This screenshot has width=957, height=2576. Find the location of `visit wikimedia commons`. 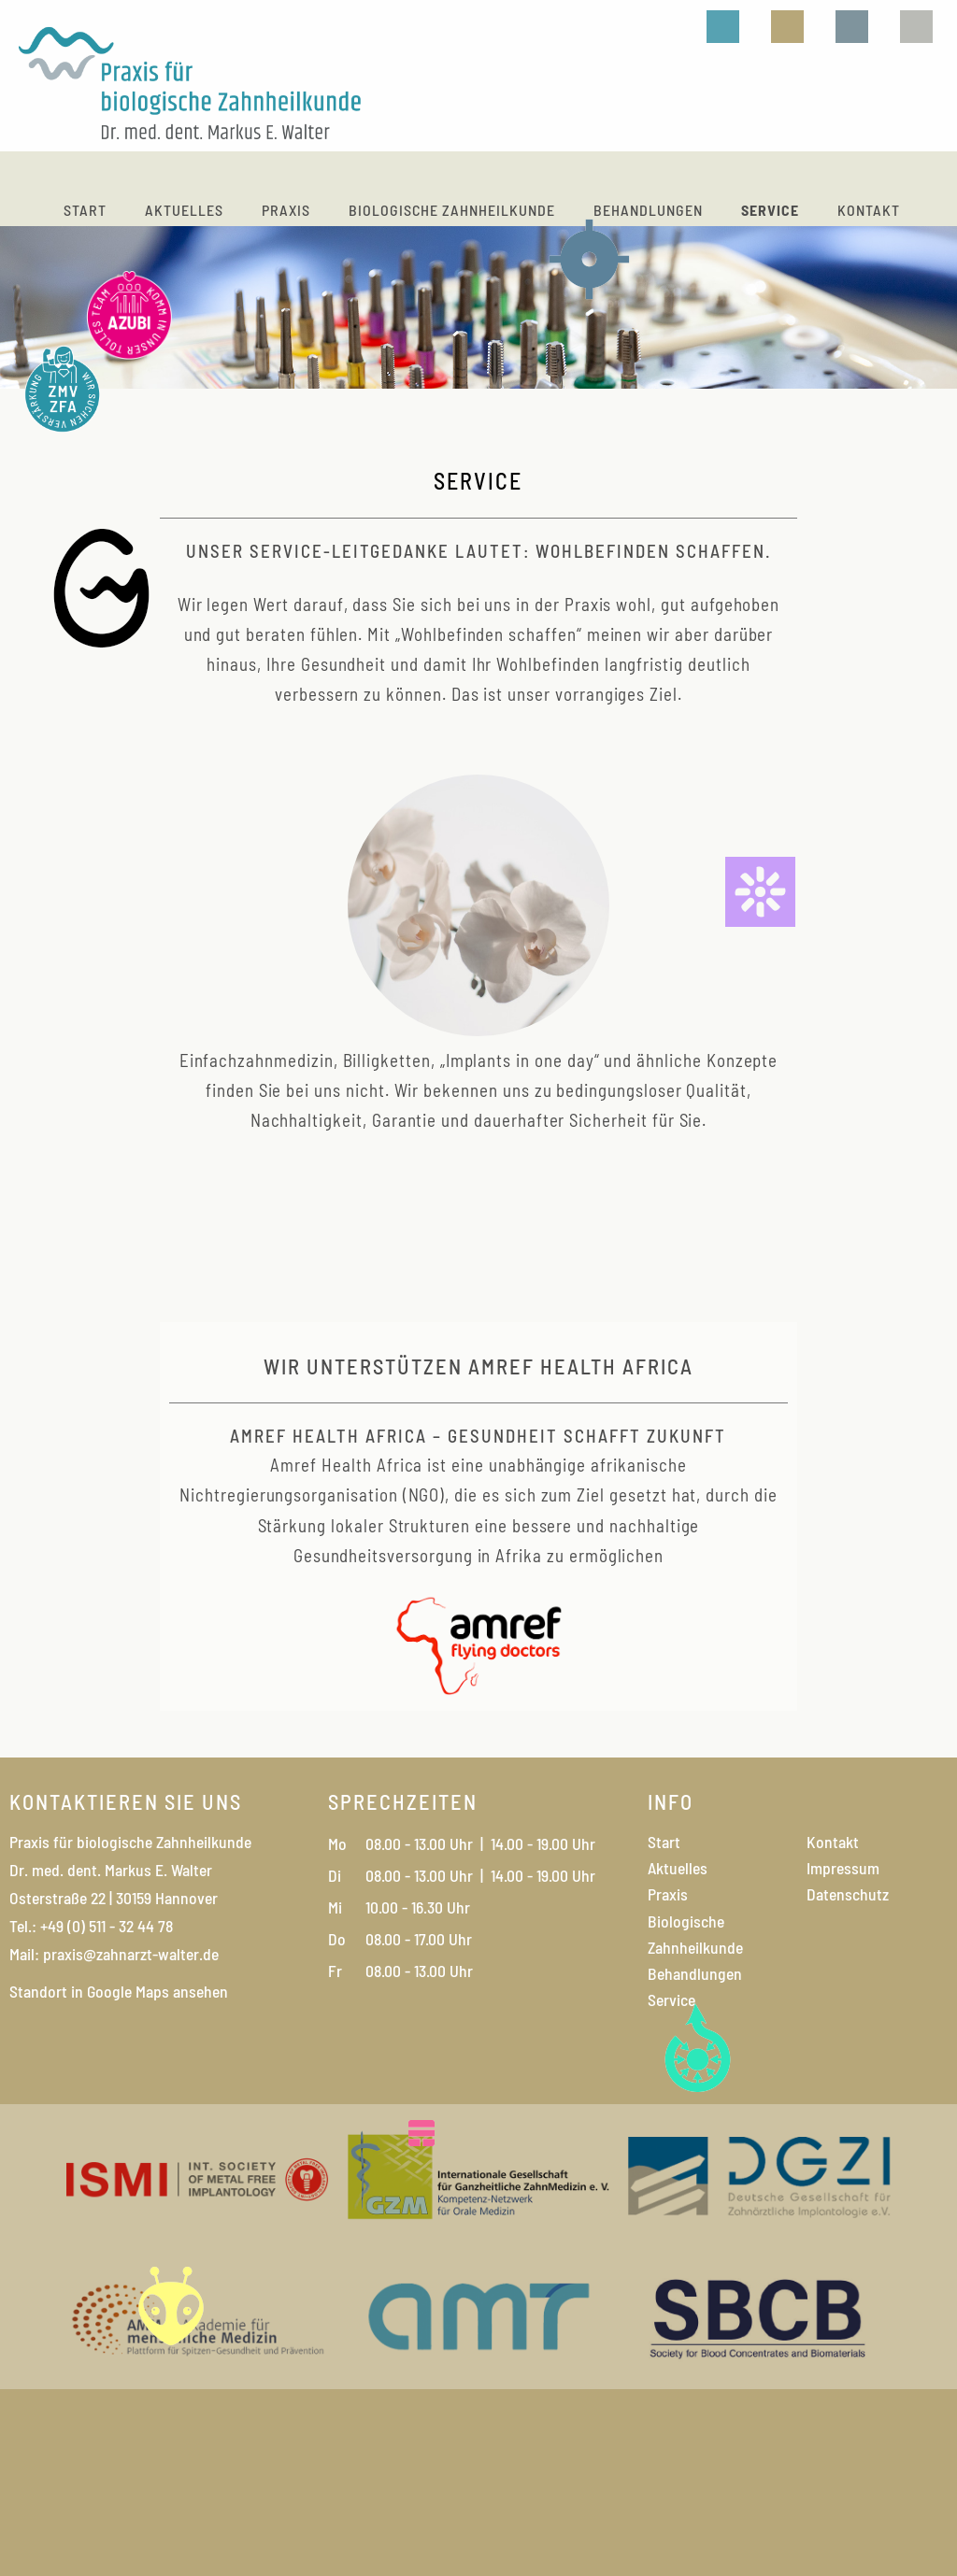

visit wikimedia commons is located at coordinates (697, 2047).